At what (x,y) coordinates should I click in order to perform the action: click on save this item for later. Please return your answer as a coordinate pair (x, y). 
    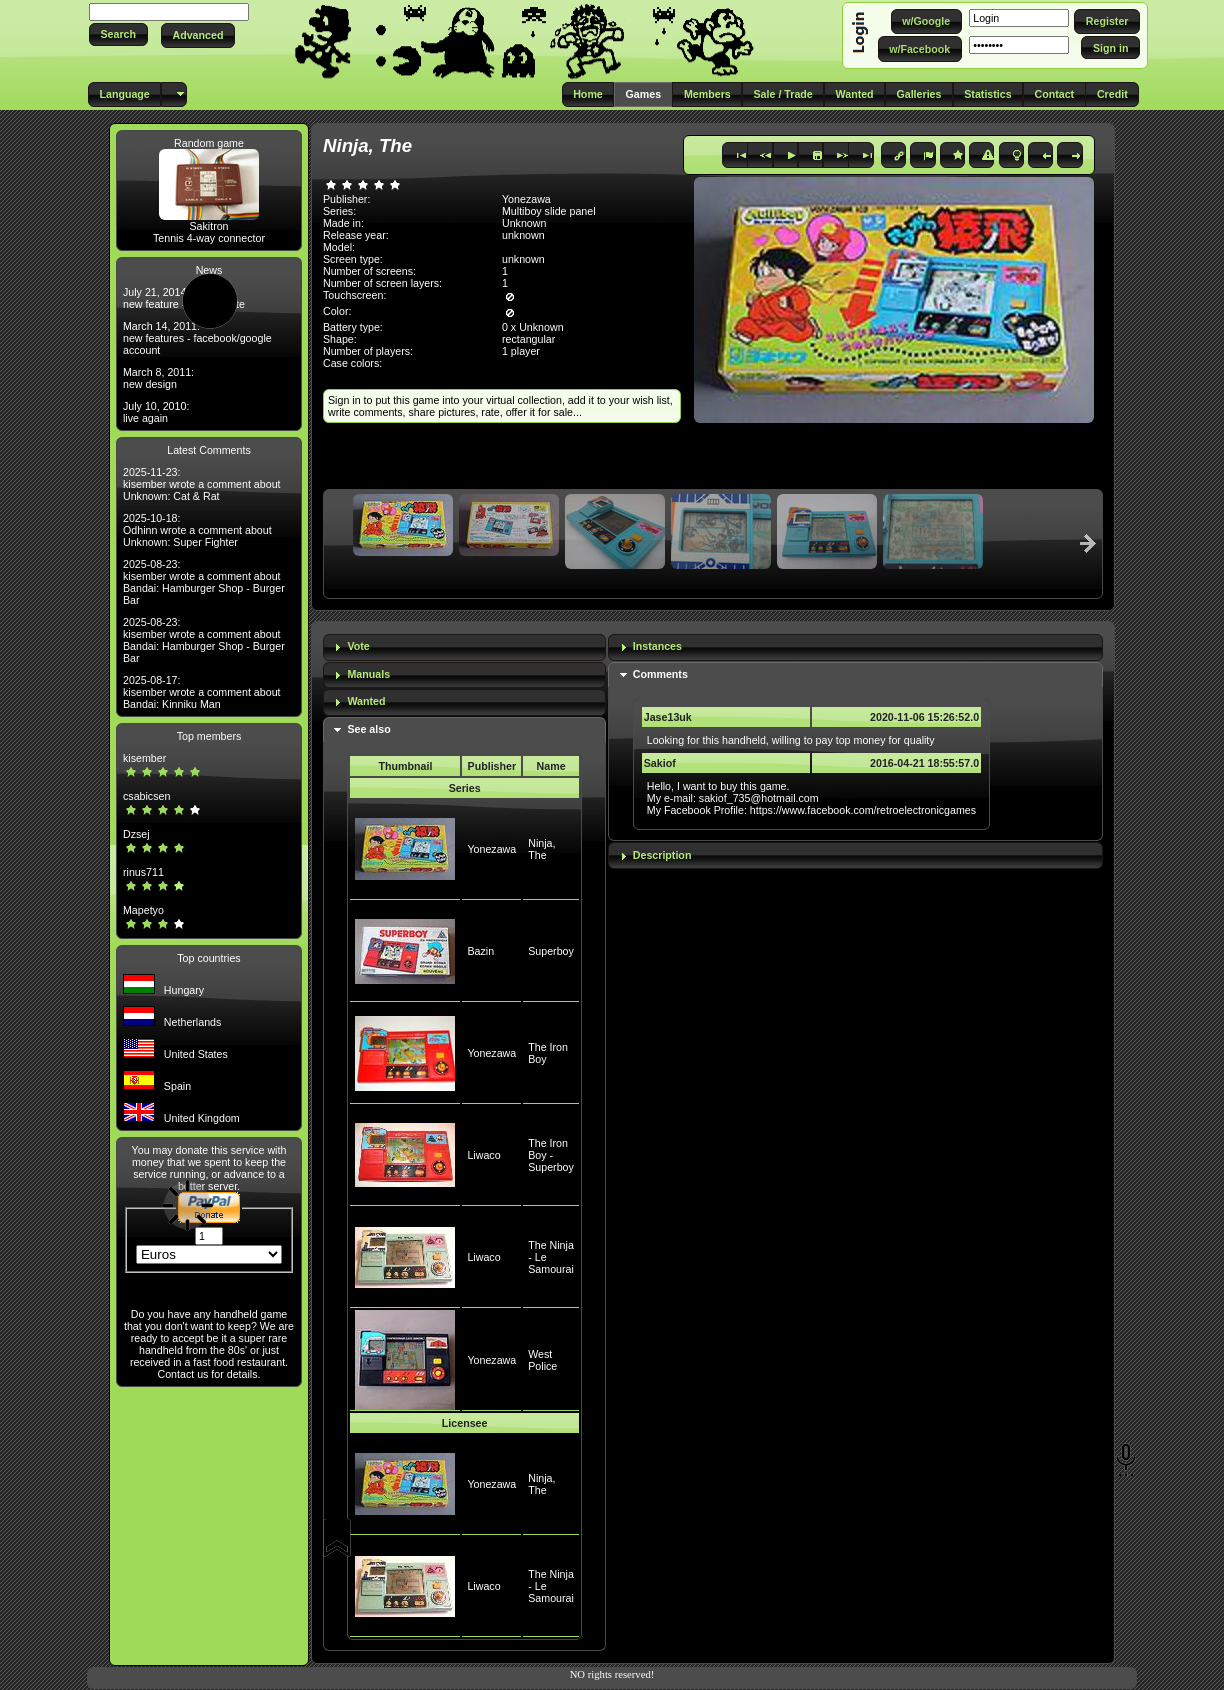
    Looking at the image, I should click on (337, 1537).